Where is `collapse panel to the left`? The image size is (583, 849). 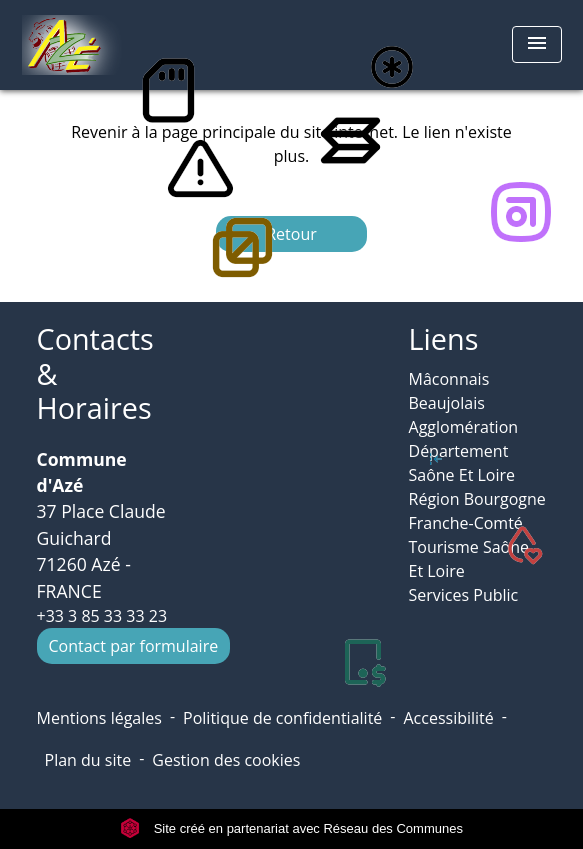 collapse panel to the left is located at coordinates (436, 459).